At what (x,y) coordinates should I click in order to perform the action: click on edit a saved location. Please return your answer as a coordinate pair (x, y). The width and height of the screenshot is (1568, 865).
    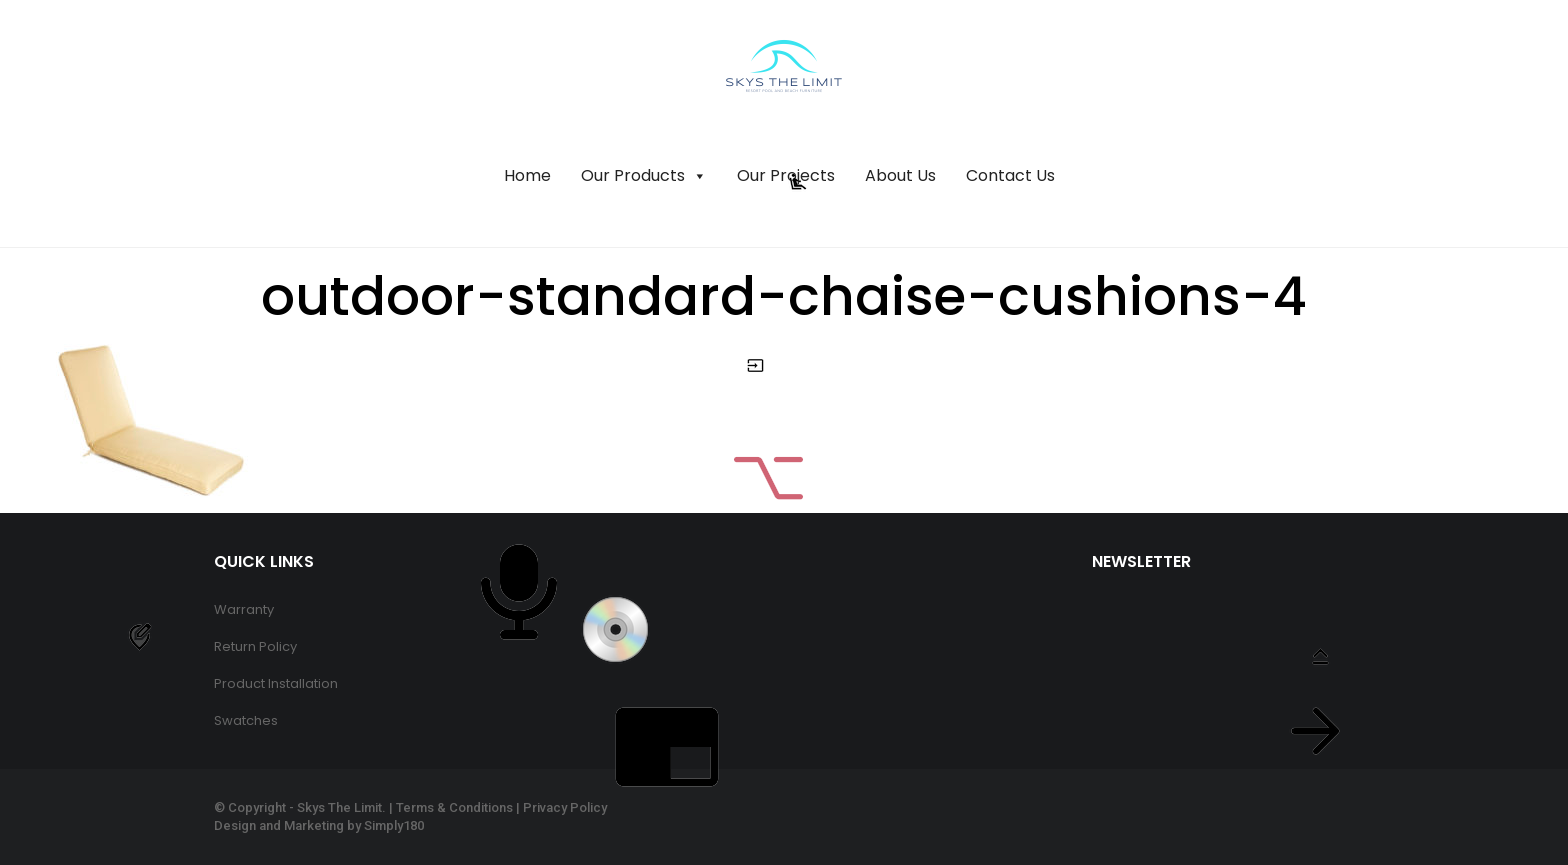
    Looking at the image, I should click on (139, 637).